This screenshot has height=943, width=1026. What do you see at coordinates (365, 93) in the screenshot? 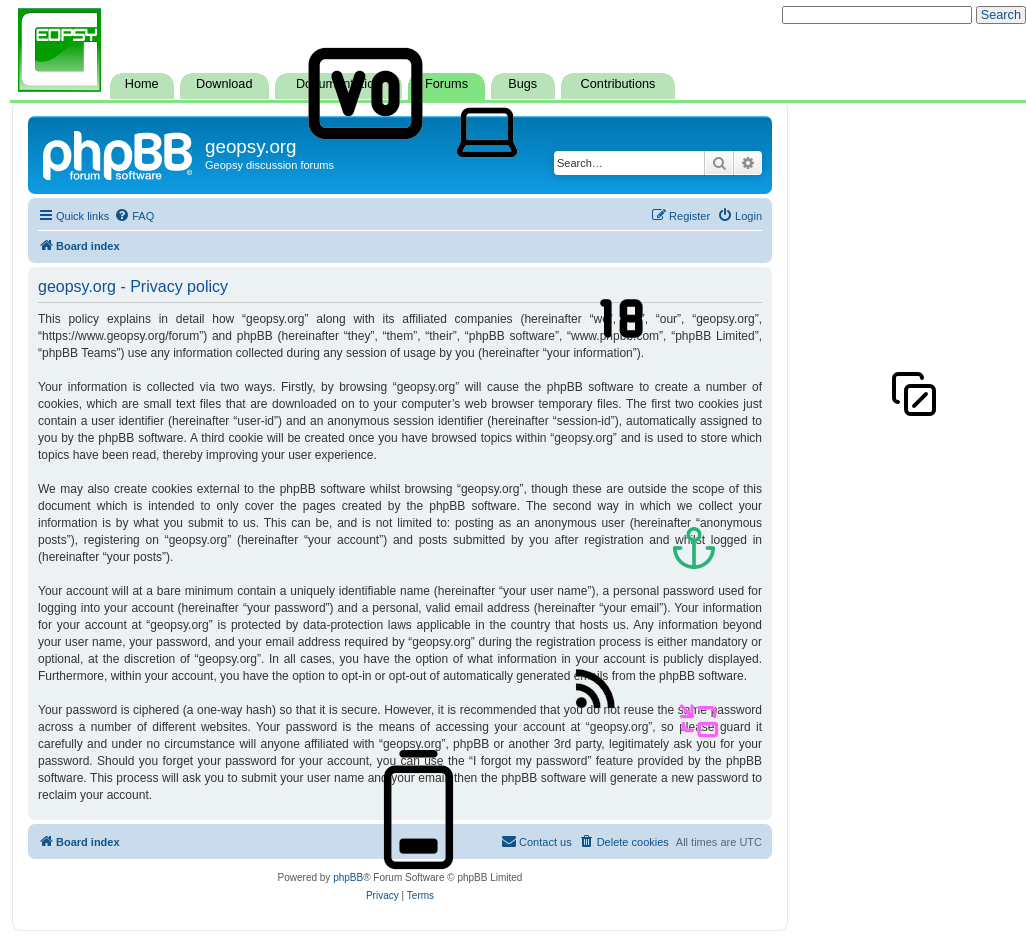
I see `toggle voiceover or voice output settings` at bounding box center [365, 93].